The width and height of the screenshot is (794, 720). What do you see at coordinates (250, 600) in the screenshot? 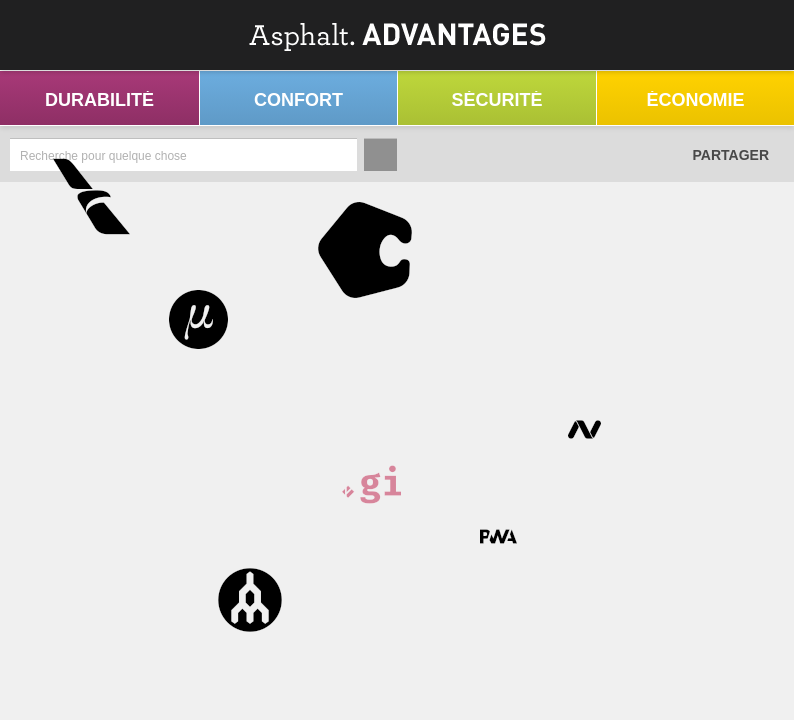
I see `megaport brand logo` at bounding box center [250, 600].